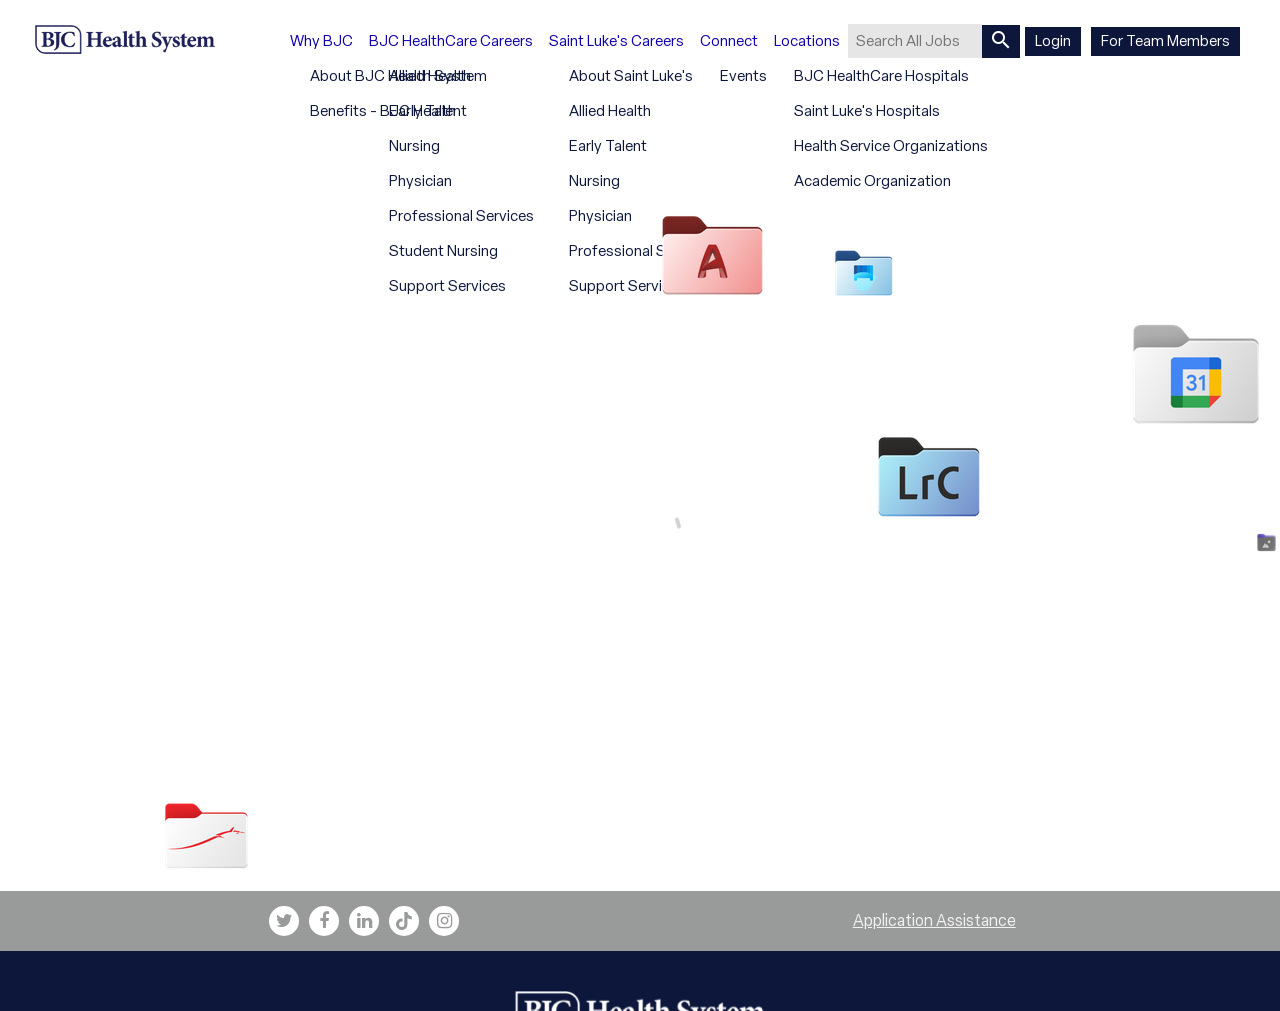 This screenshot has width=1280, height=1011. I want to click on open microsoft warehouse management files, so click(863, 274).